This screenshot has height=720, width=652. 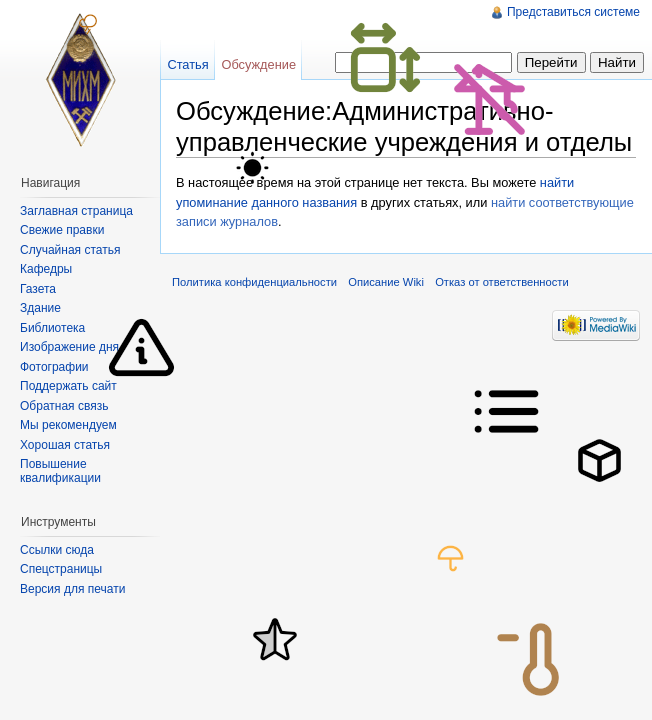 What do you see at coordinates (252, 168) in the screenshot?
I see `toggle light mode or bright display` at bounding box center [252, 168].